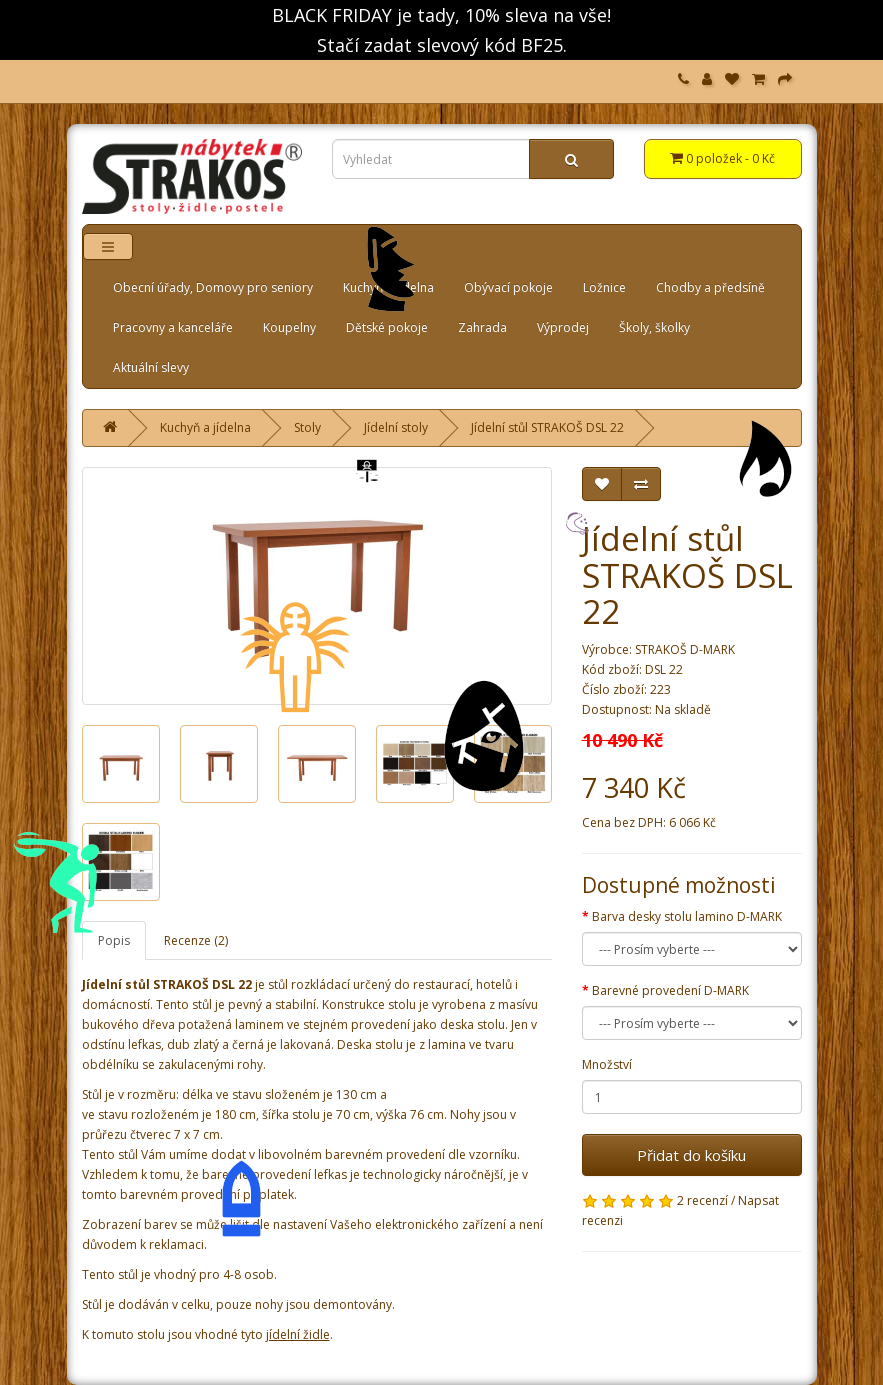  I want to click on select sling weapon in game inventory, so click(577, 523).